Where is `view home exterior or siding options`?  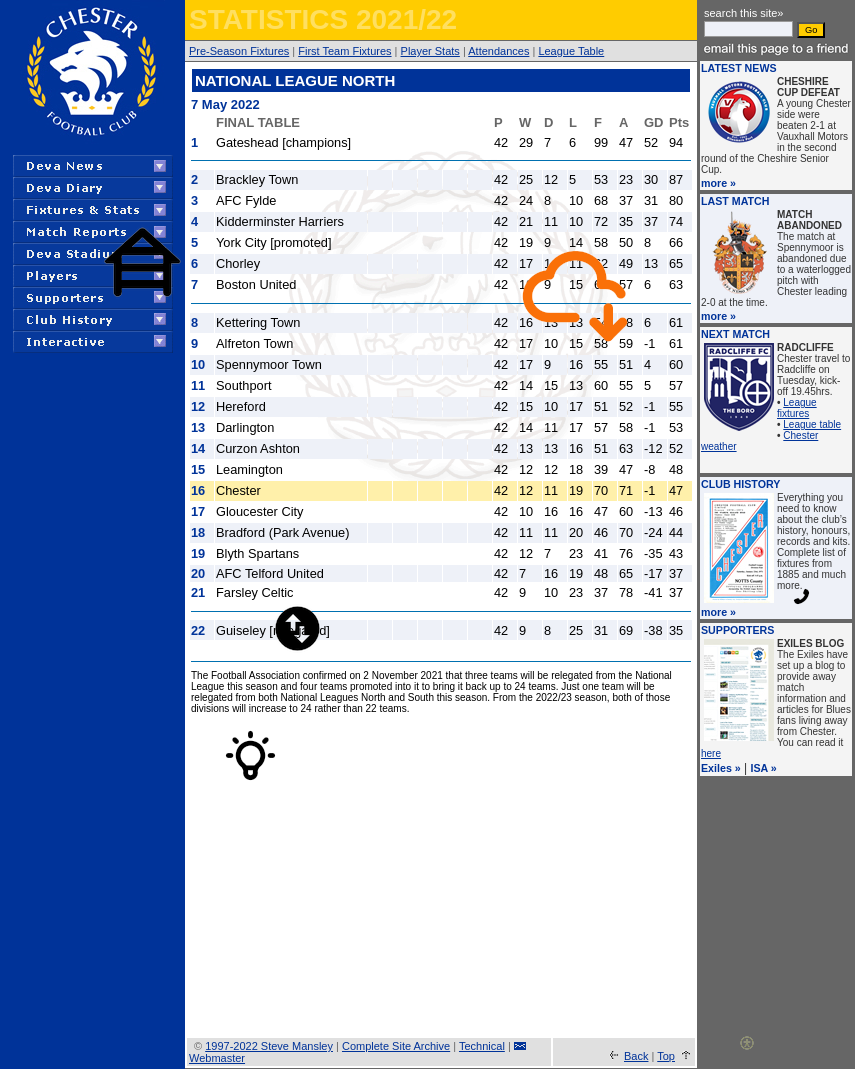 view home exterior or siding options is located at coordinates (142, 263).